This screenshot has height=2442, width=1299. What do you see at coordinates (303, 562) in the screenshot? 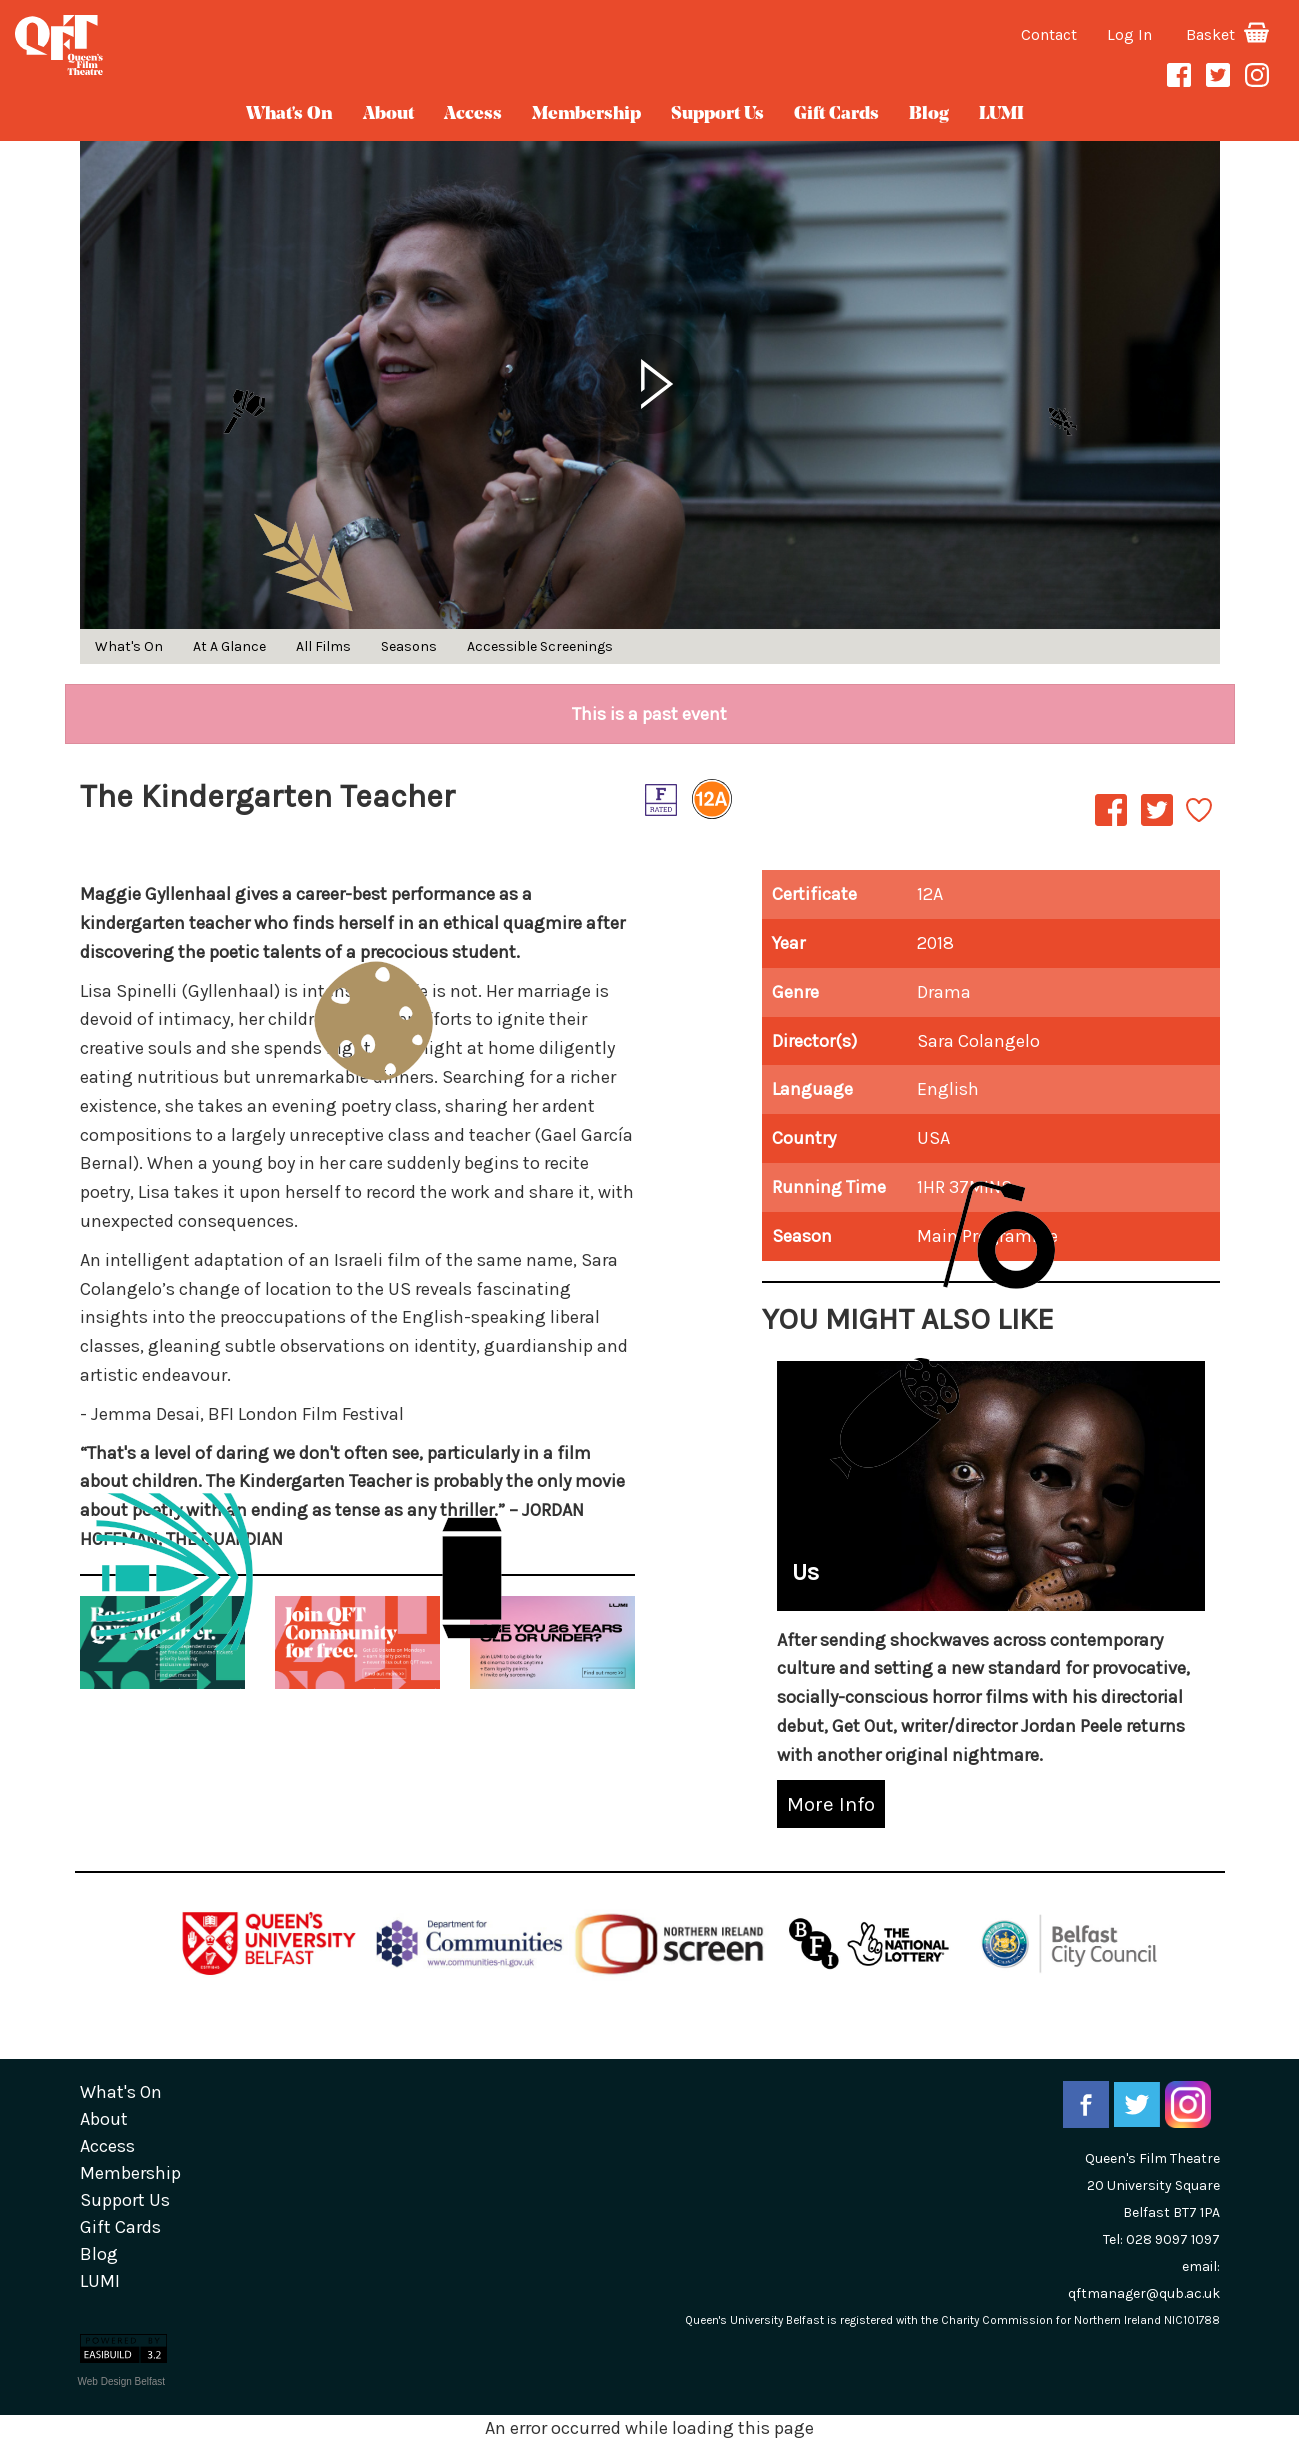
I see `indicates speed or rapid movement` at bounding box center [303, 562].